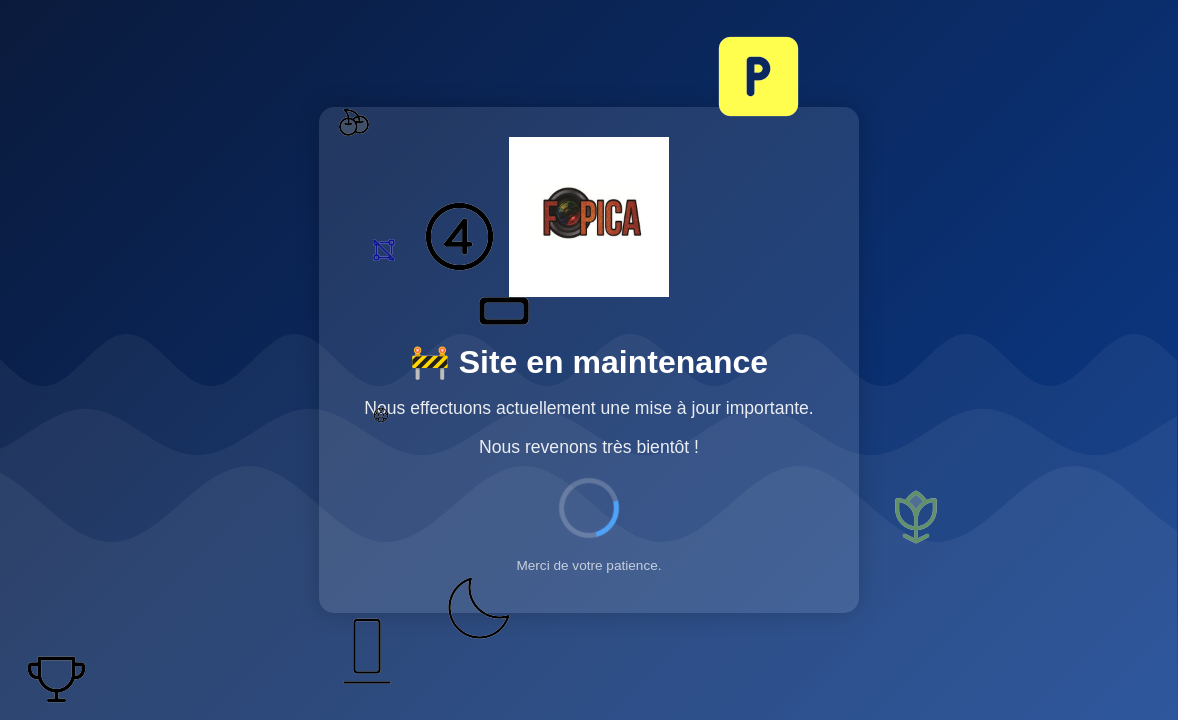 This screenshot has width=1178, height=720. What do you see at coordinates (504, 311) in the screenshot?
I see `crop image to 7:5 aspect ratio` at bounding box center [504, 311].